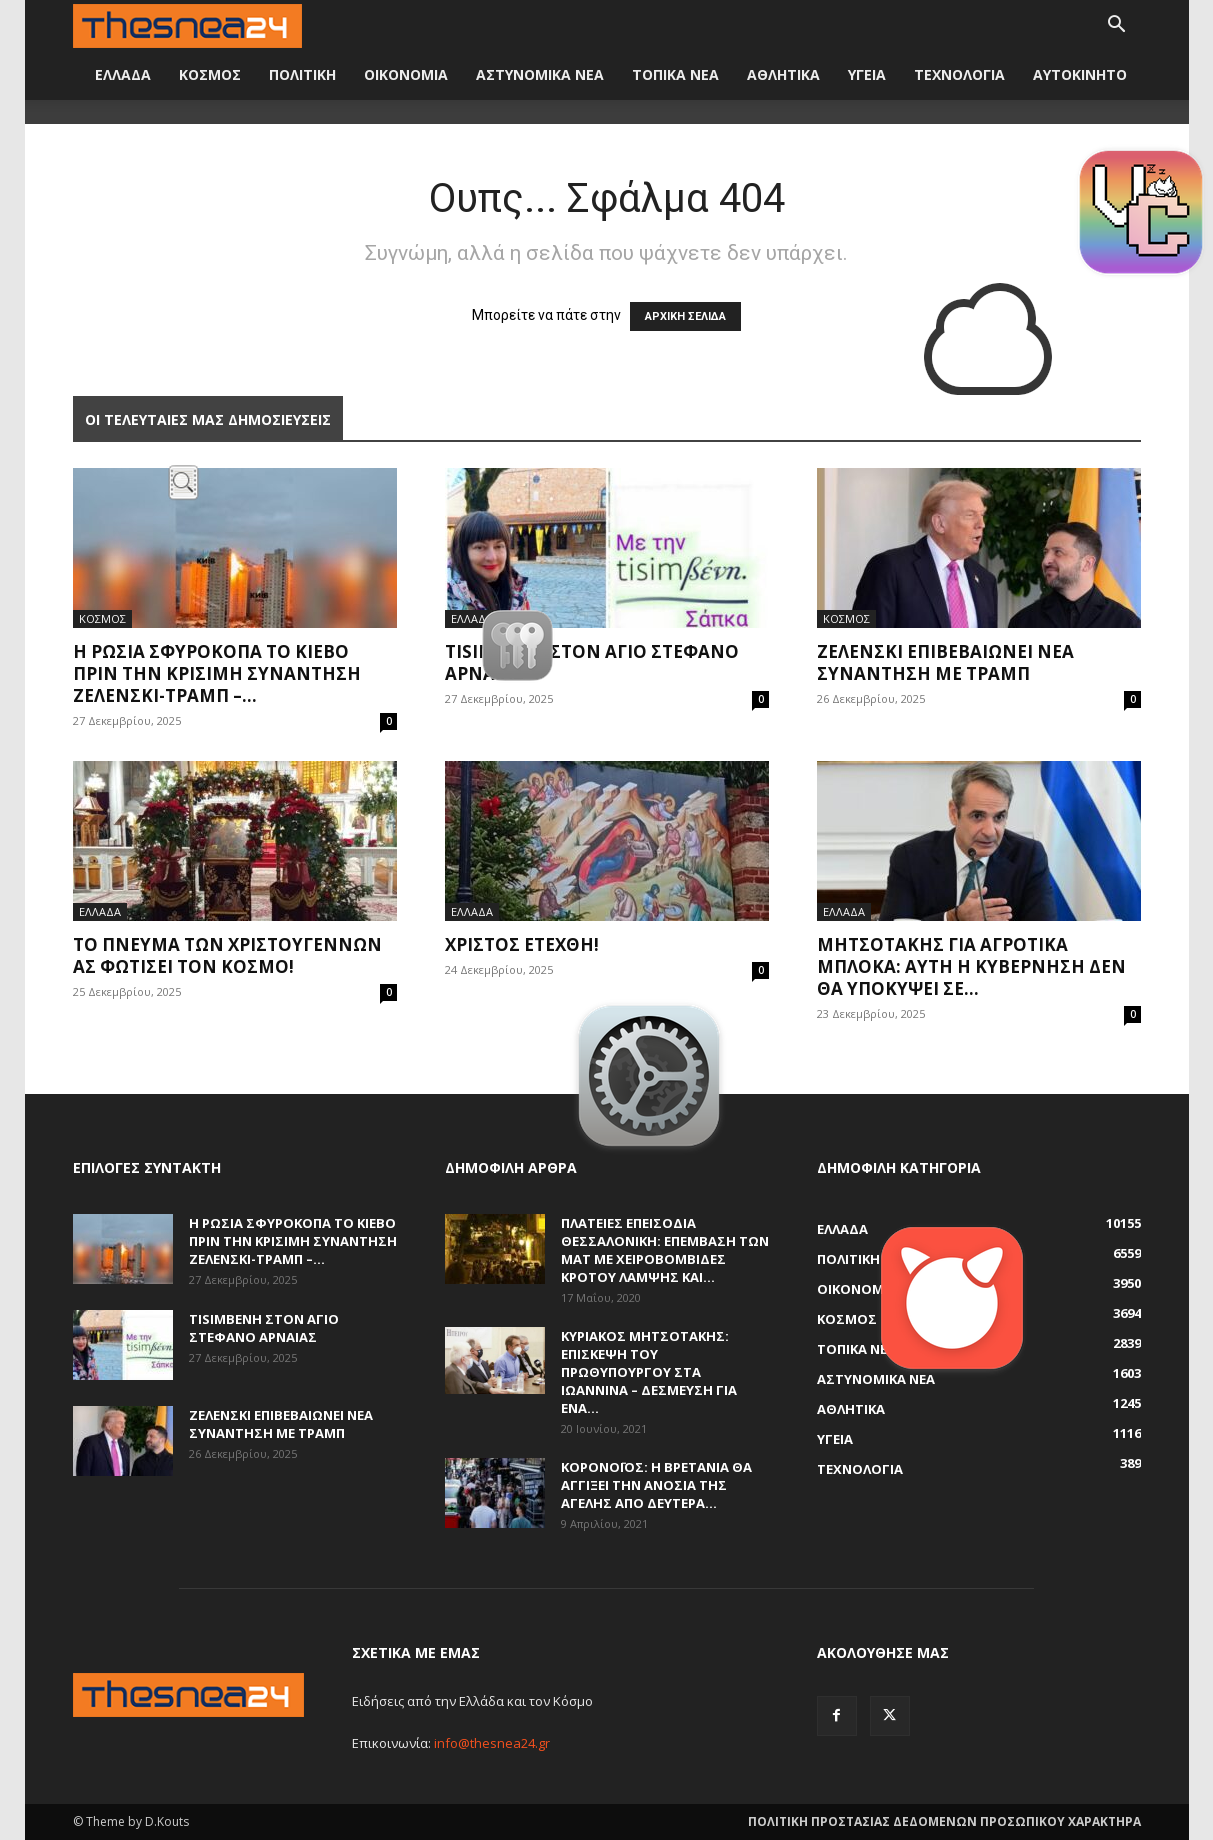 This screenshot has height=1840, width=1213. What do you see at coordinates (952, 1298) in the screenshot?
I see `open FreeBSD application` at bounding box center [952, 1298].